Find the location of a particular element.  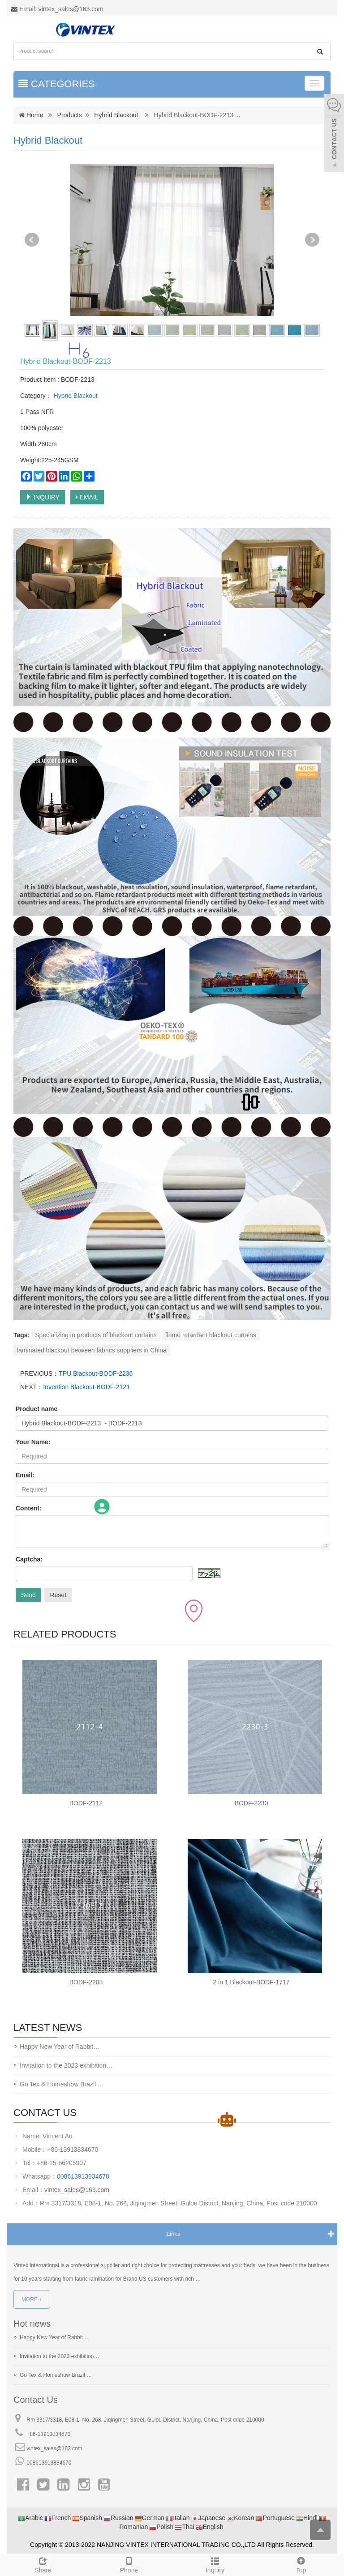

format text as heading level 6 is located at coordinates (77, 350).